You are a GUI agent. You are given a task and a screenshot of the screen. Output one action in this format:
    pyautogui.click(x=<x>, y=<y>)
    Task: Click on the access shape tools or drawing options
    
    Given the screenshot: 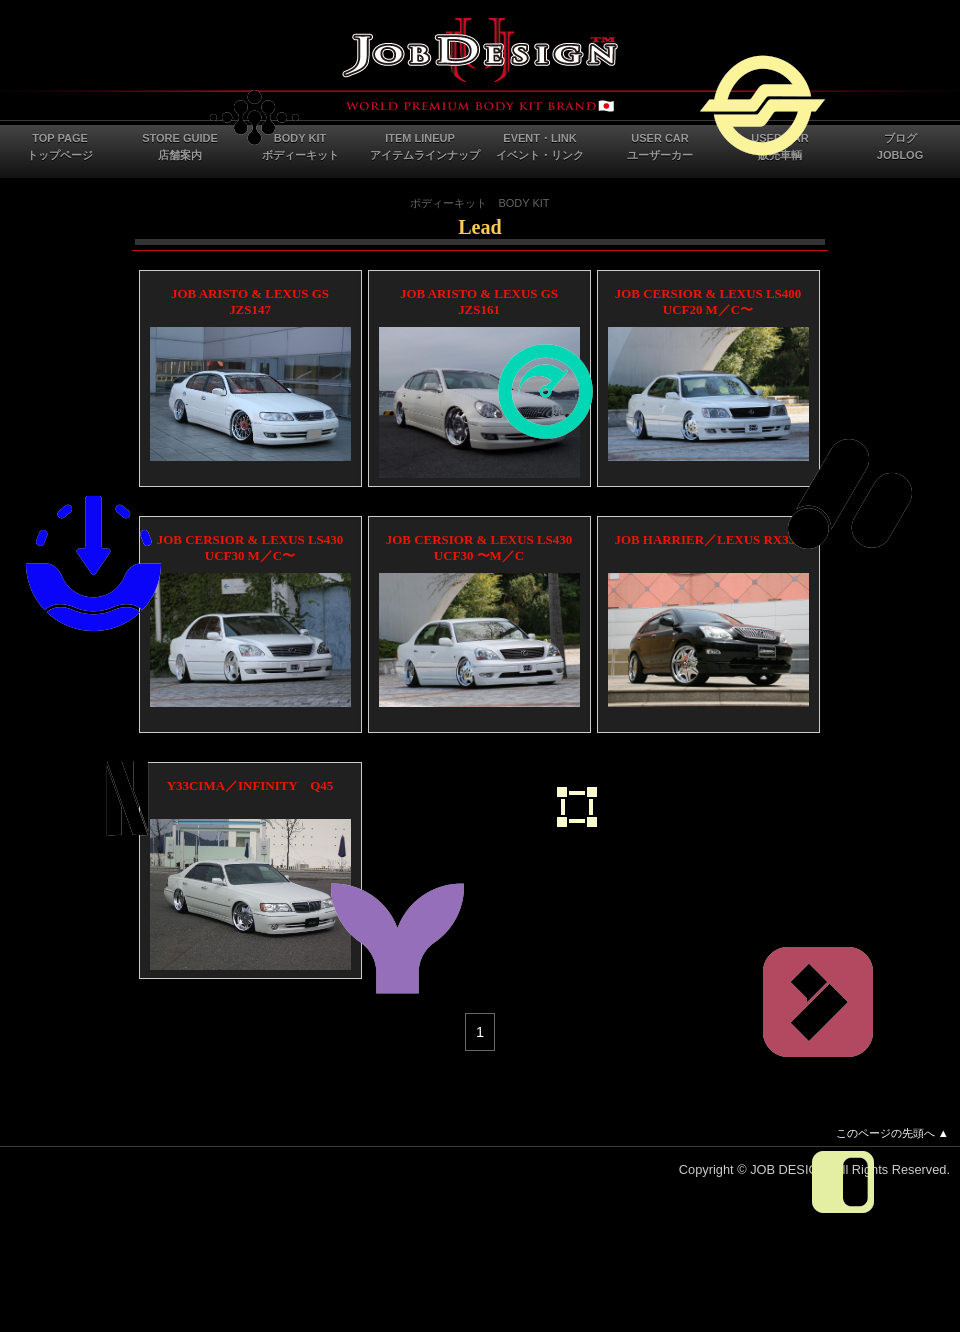 What is the action you would take?
    pyautogui.click(x=577, y=807)
    